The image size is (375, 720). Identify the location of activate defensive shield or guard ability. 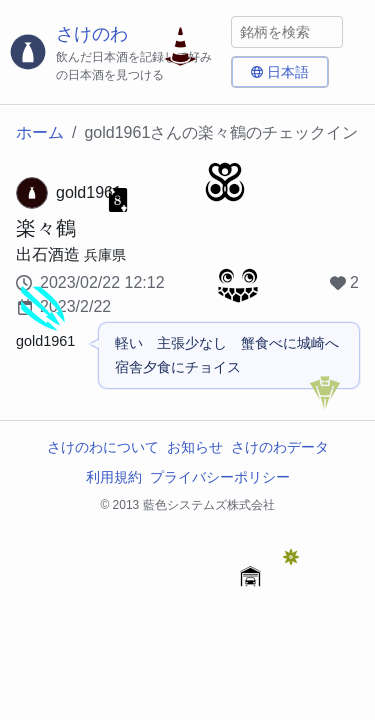
(325, 393).